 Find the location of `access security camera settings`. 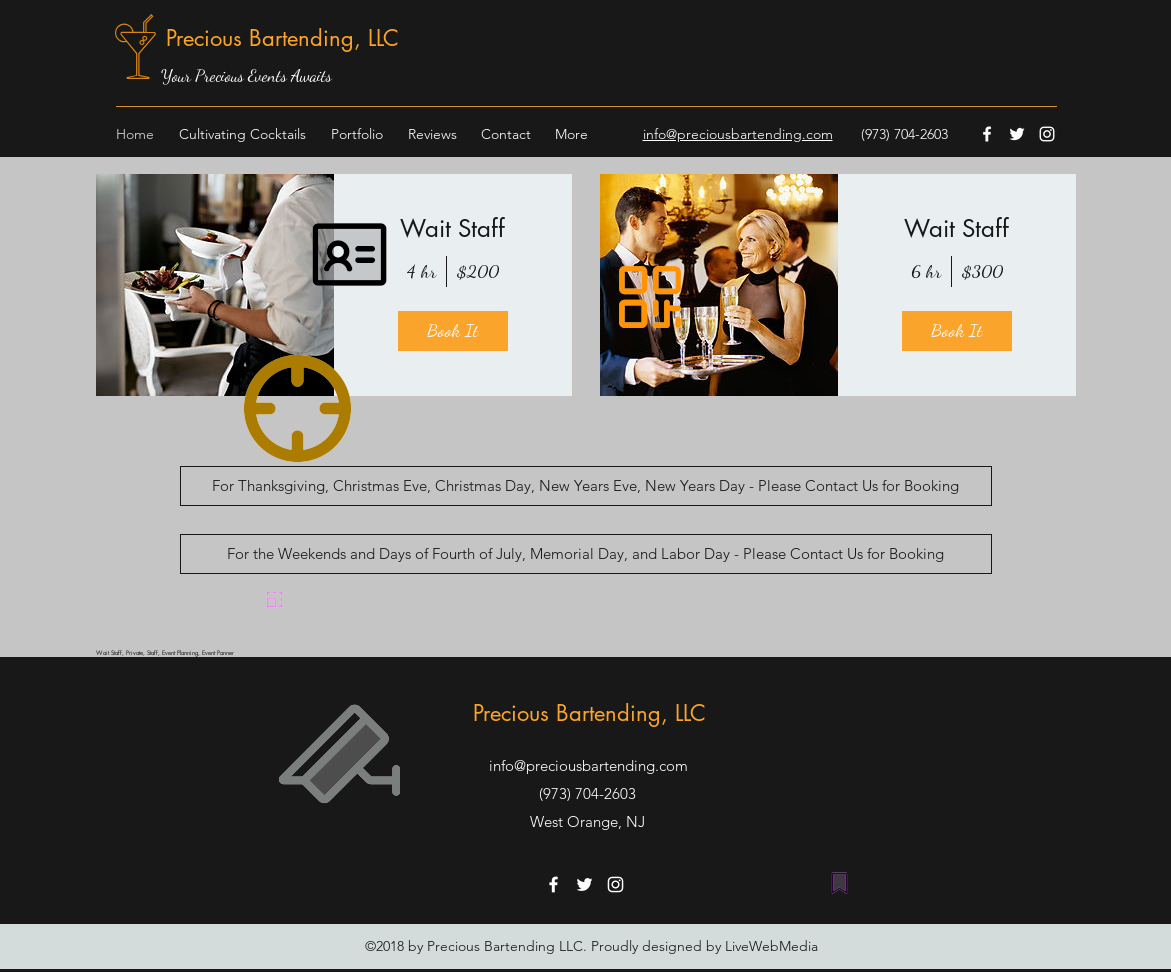

access security camera settings is located at coordinates (339, 761).